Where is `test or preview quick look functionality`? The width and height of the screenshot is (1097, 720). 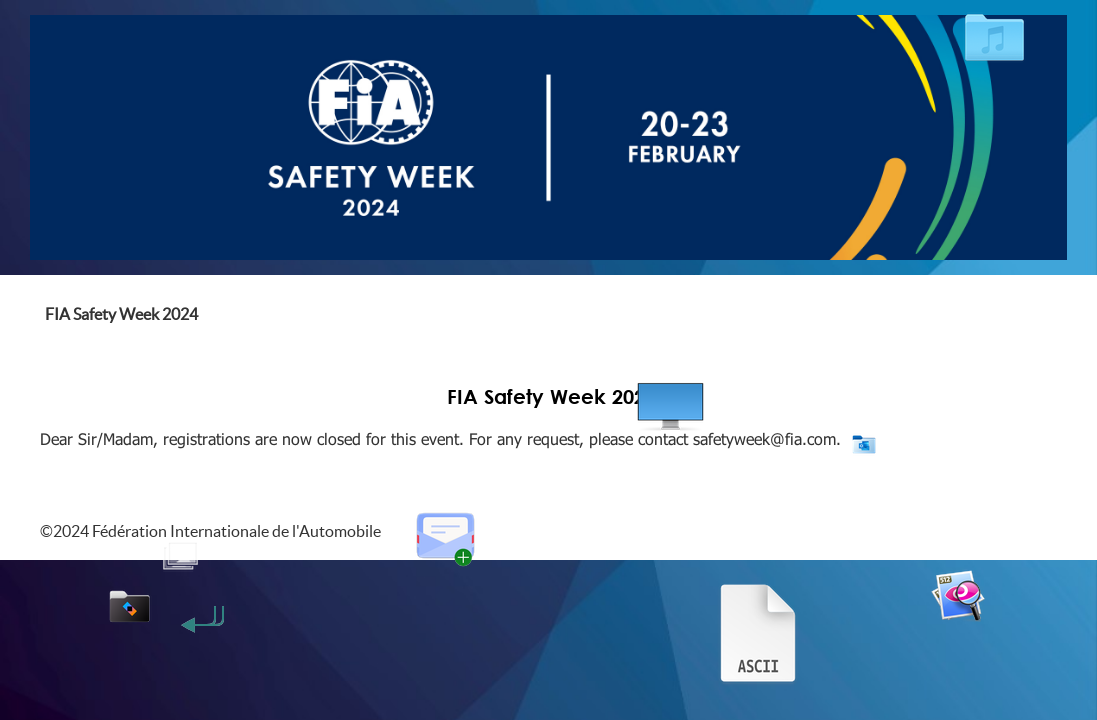
test or preview quick look functionality is located at coordinates (958, 596).